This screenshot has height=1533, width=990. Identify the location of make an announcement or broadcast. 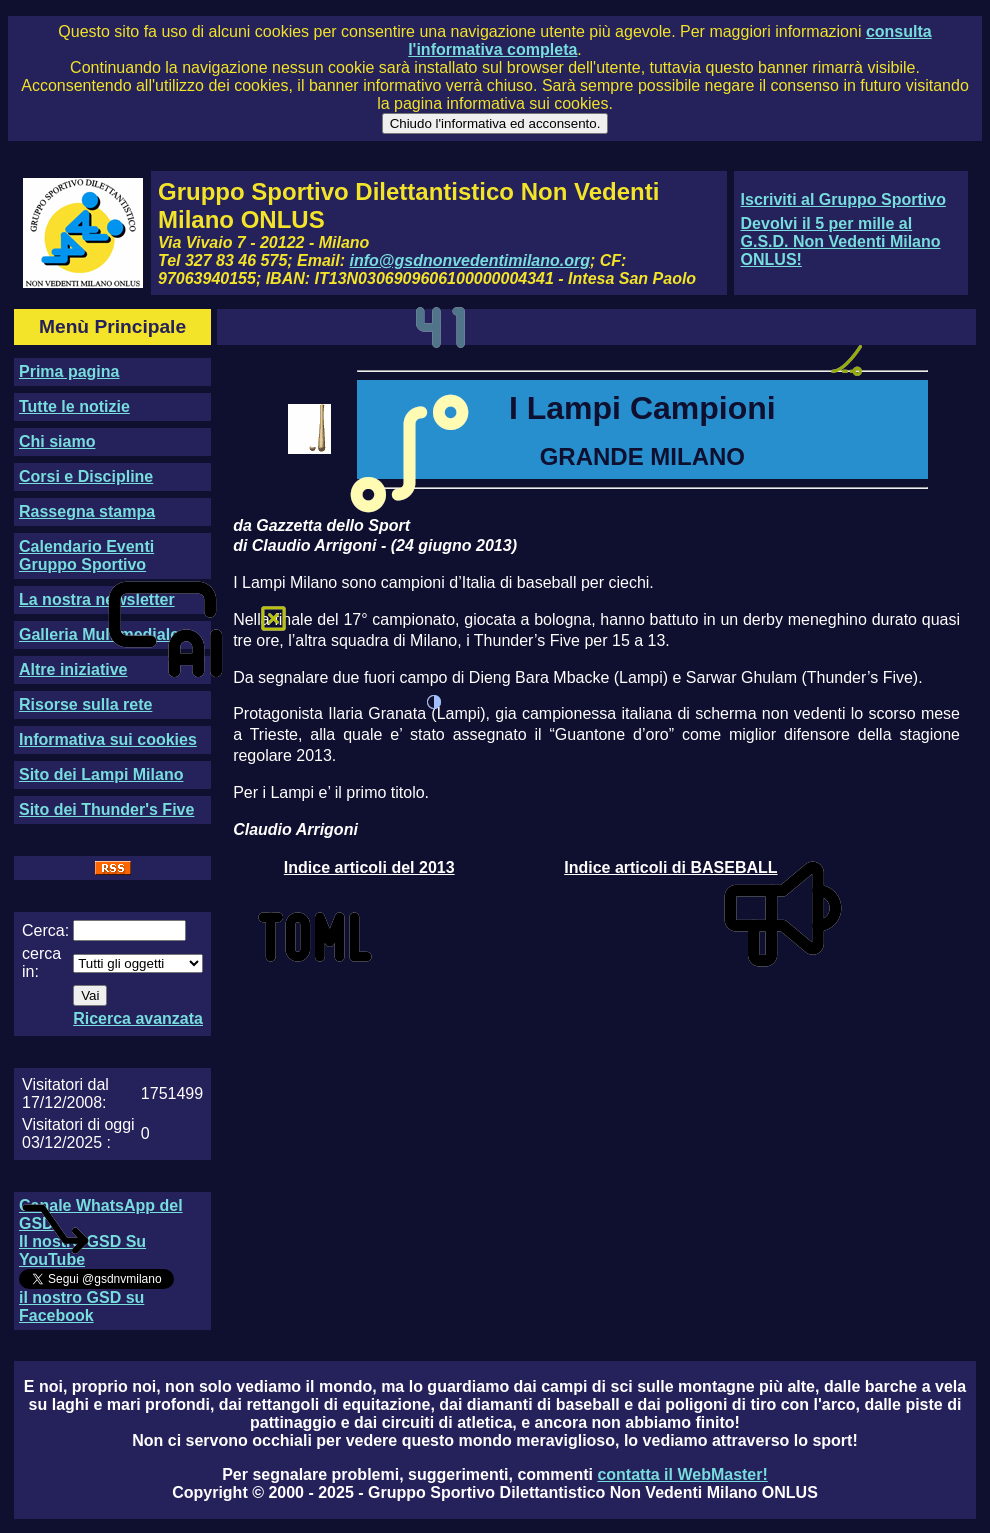
(783, 914).